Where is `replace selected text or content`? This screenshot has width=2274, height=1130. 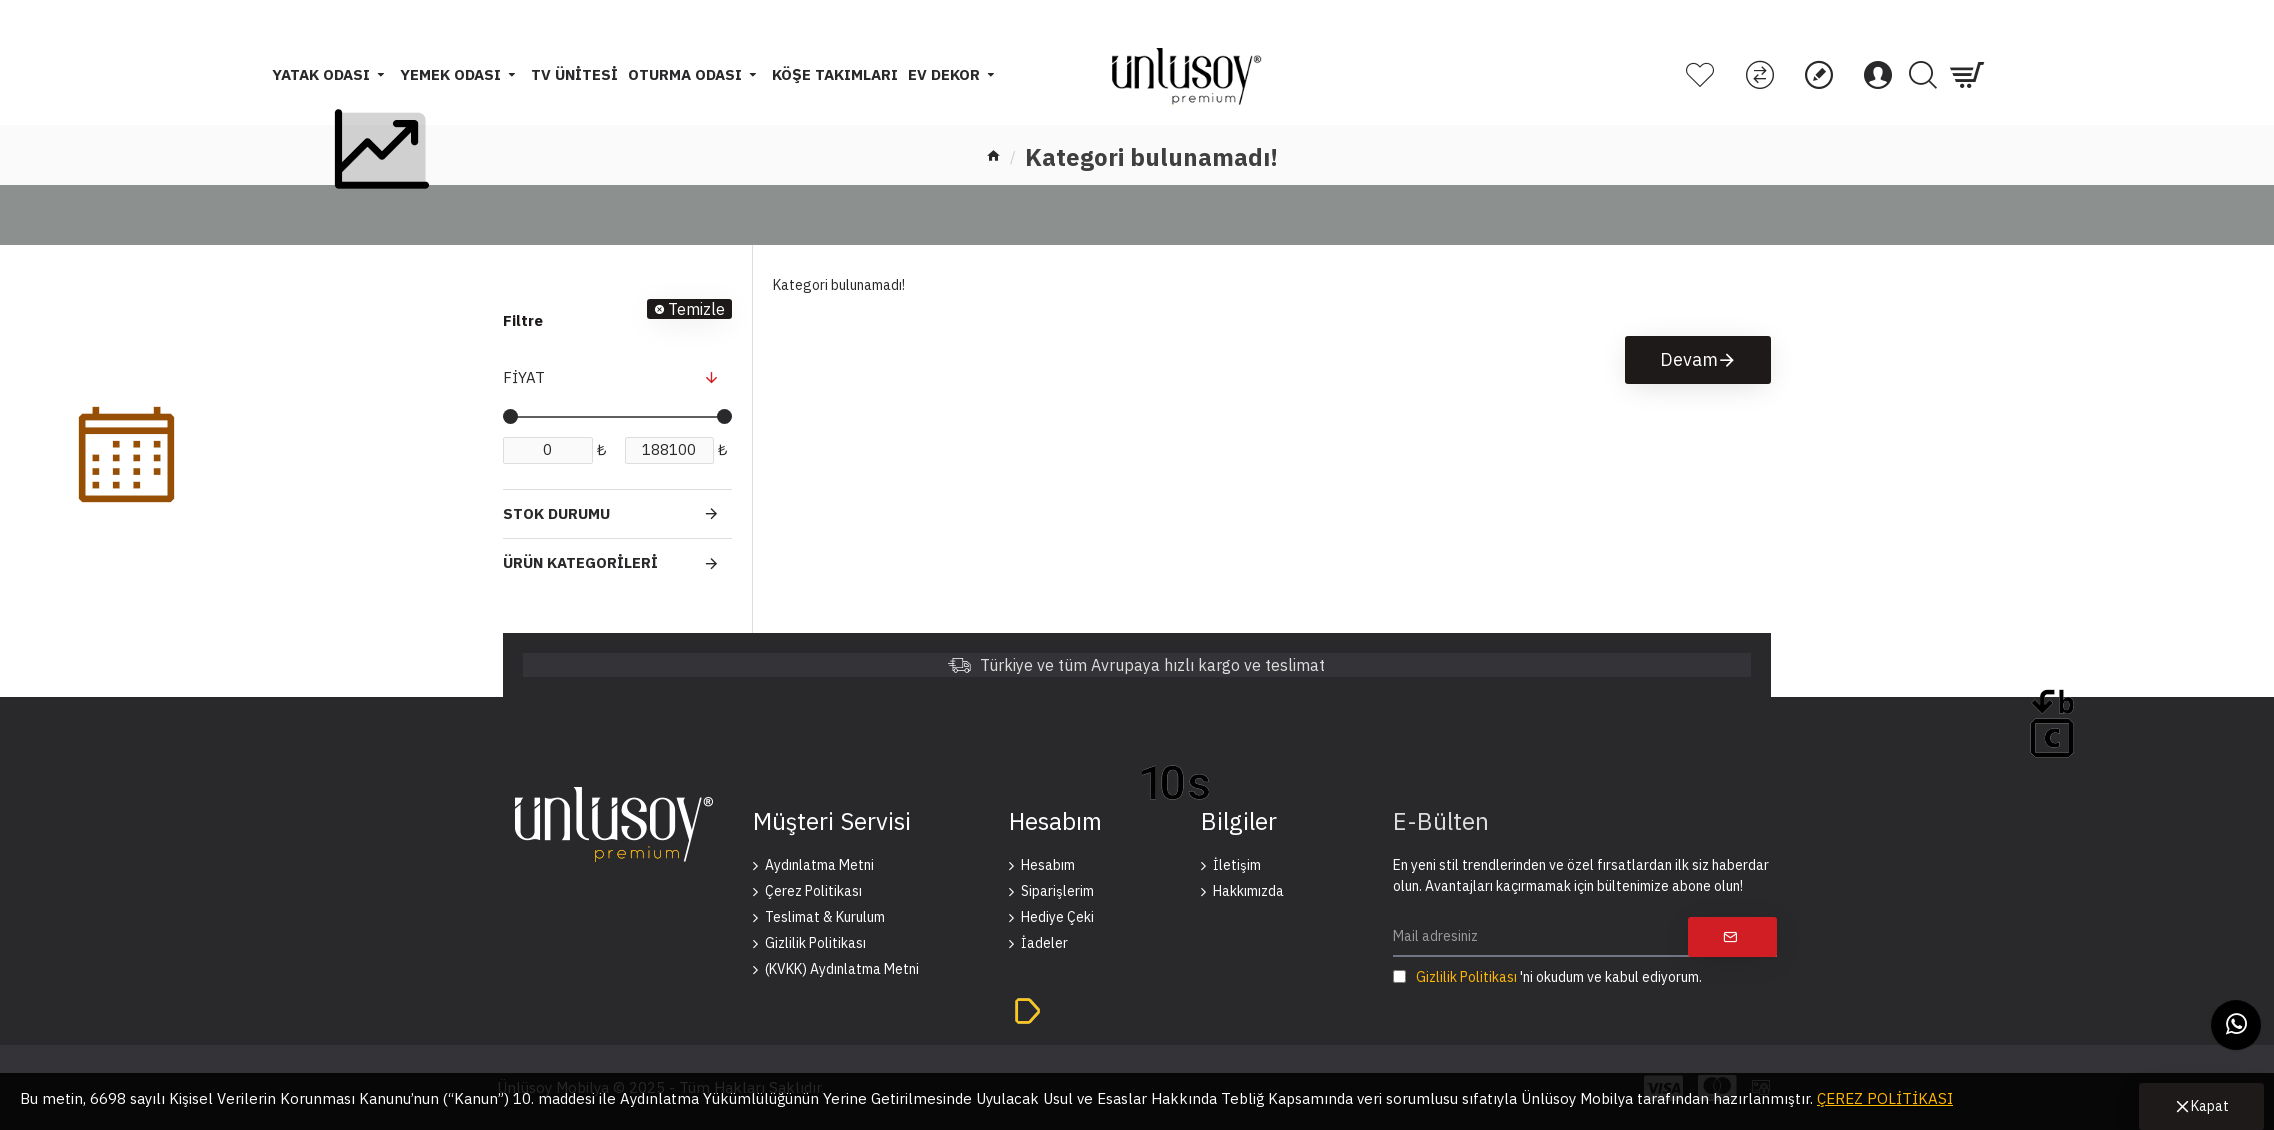 replace selected text or content is located at coordinates (2054, 723).